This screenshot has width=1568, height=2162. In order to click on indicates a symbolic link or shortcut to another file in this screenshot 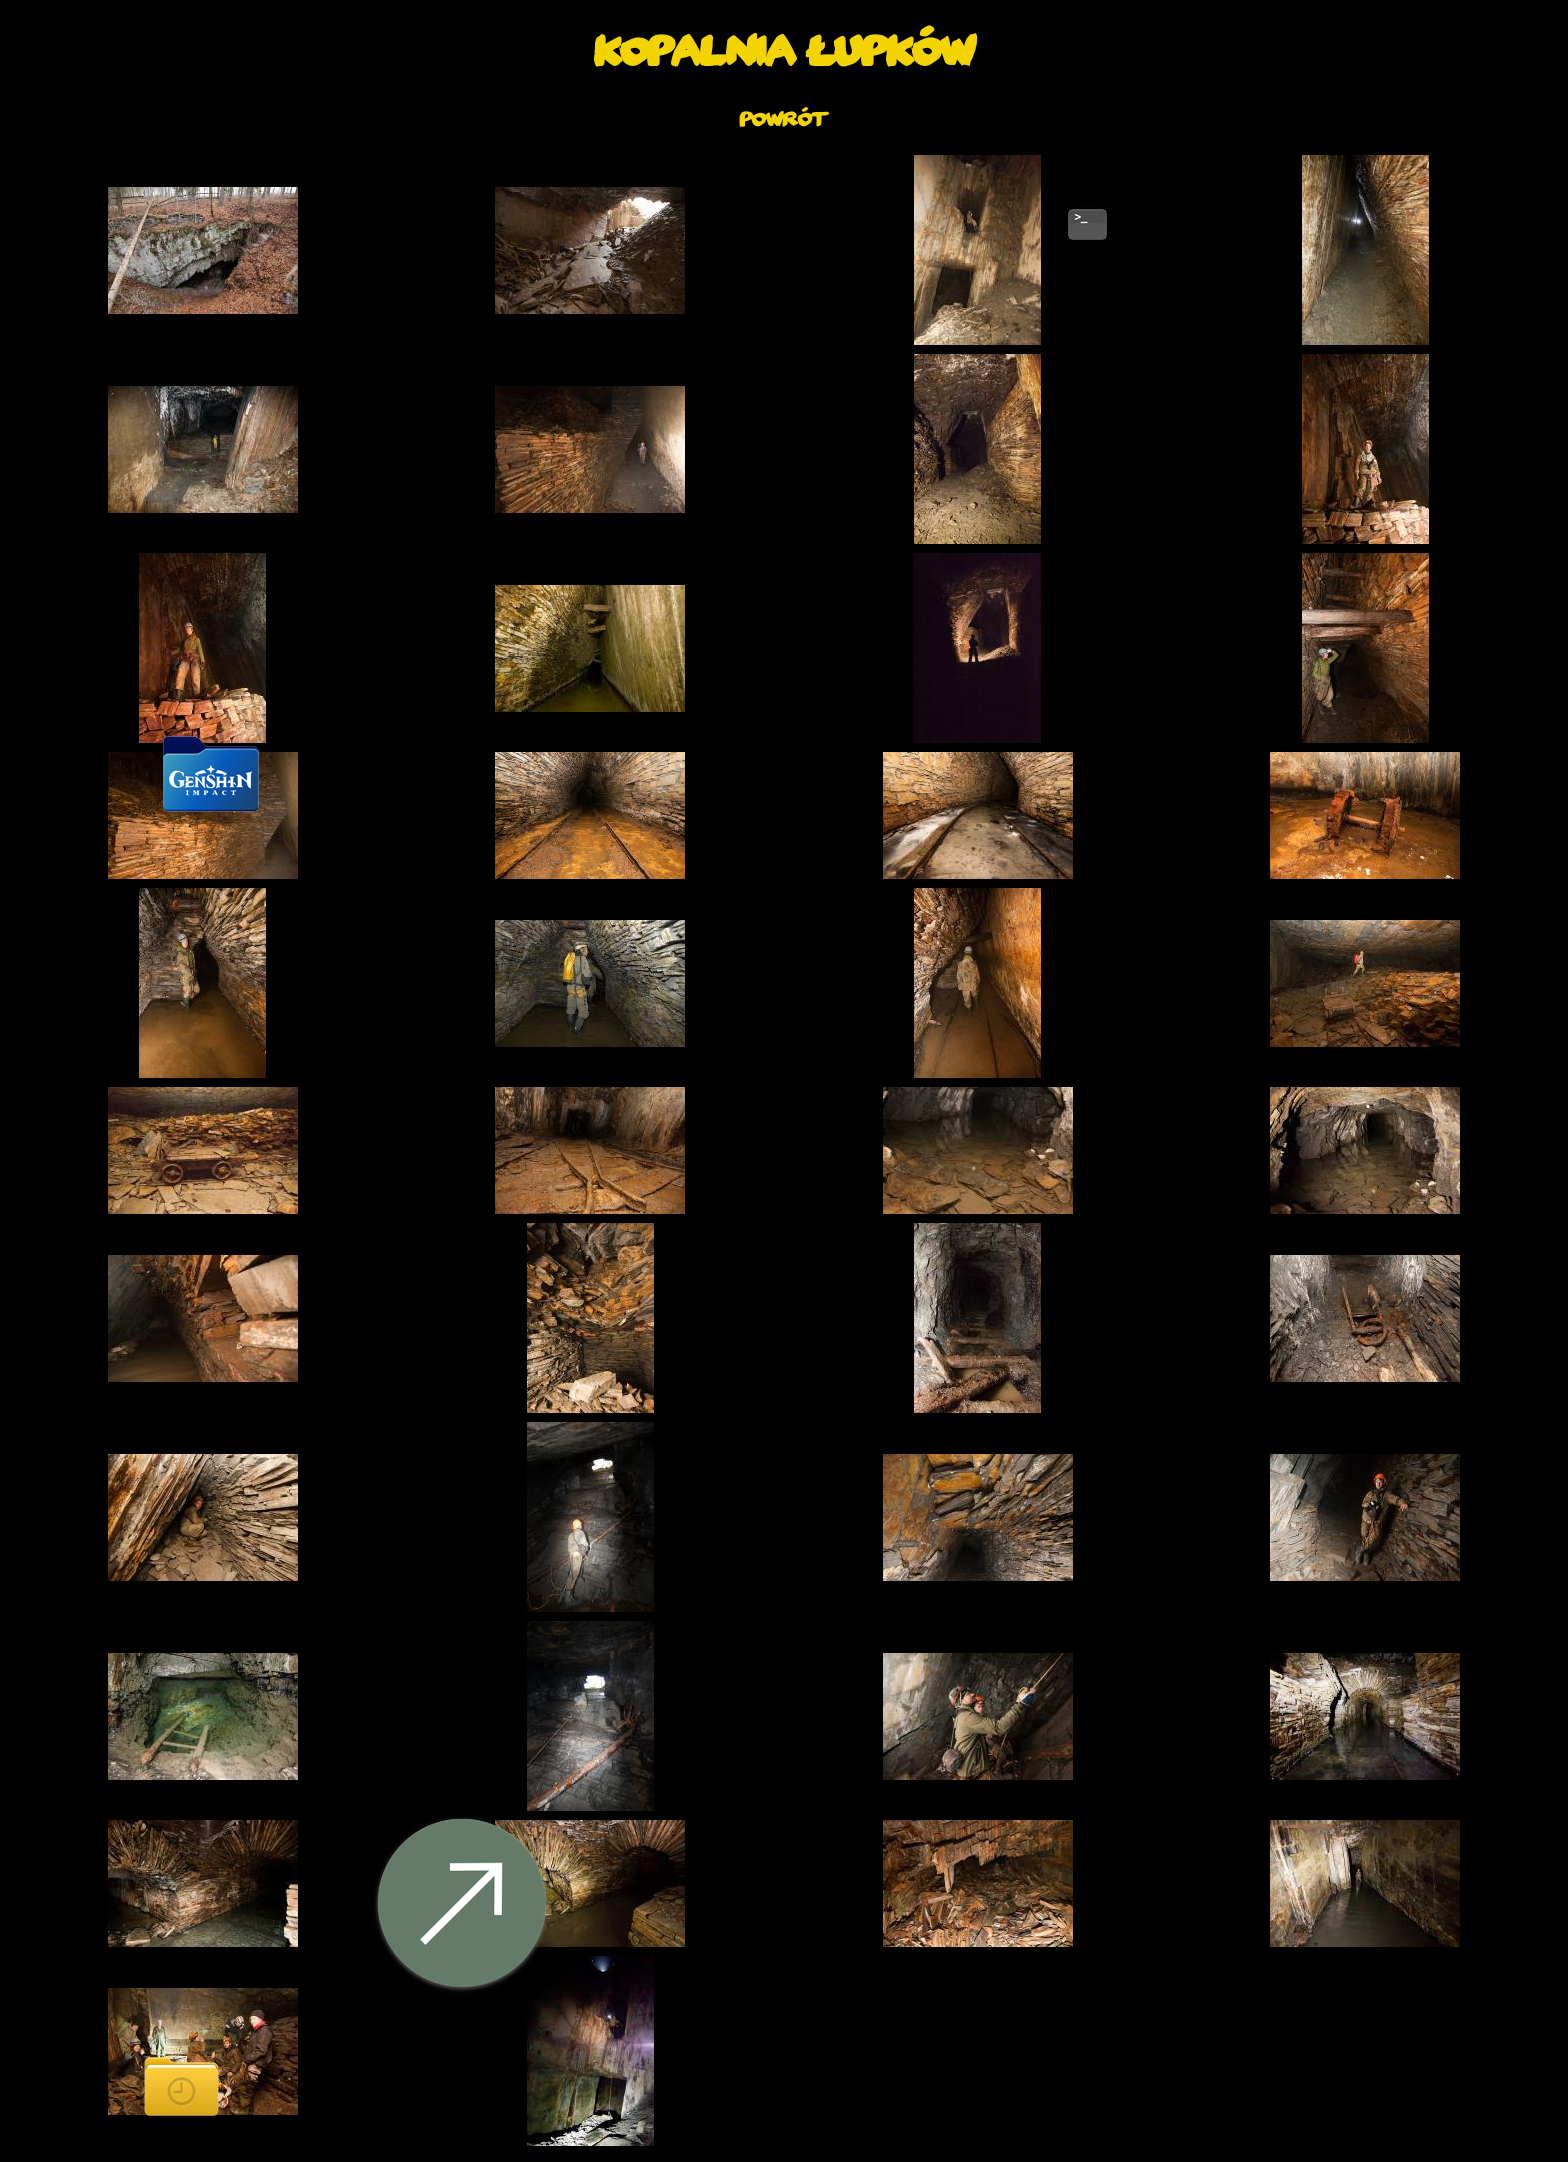, I will do `click(462, 1903)`.